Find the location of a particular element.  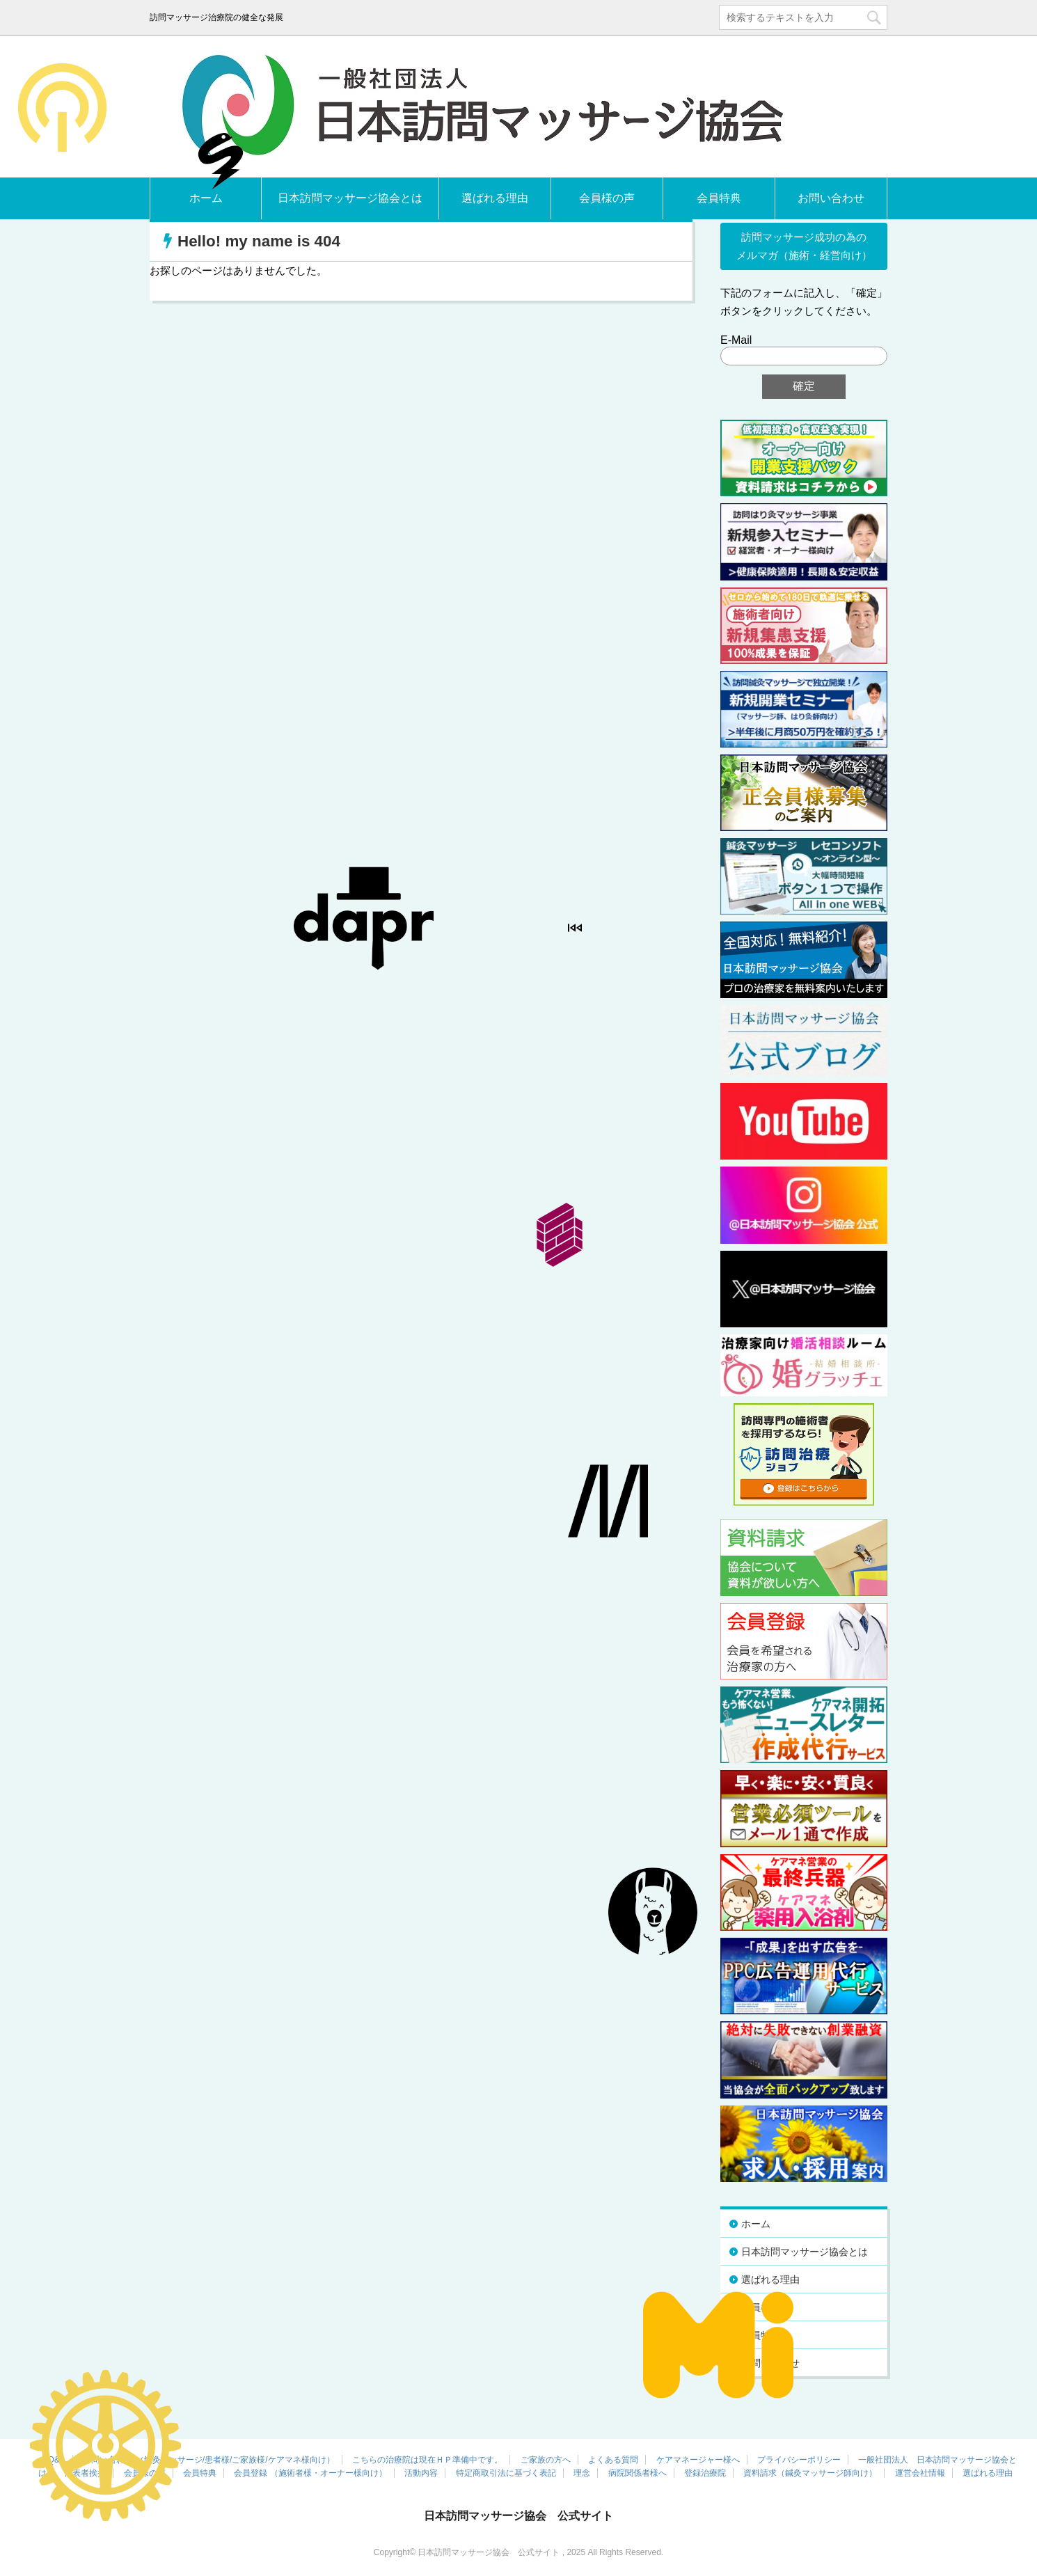

open vikunja task management app is located at coordinates (653, 1911).